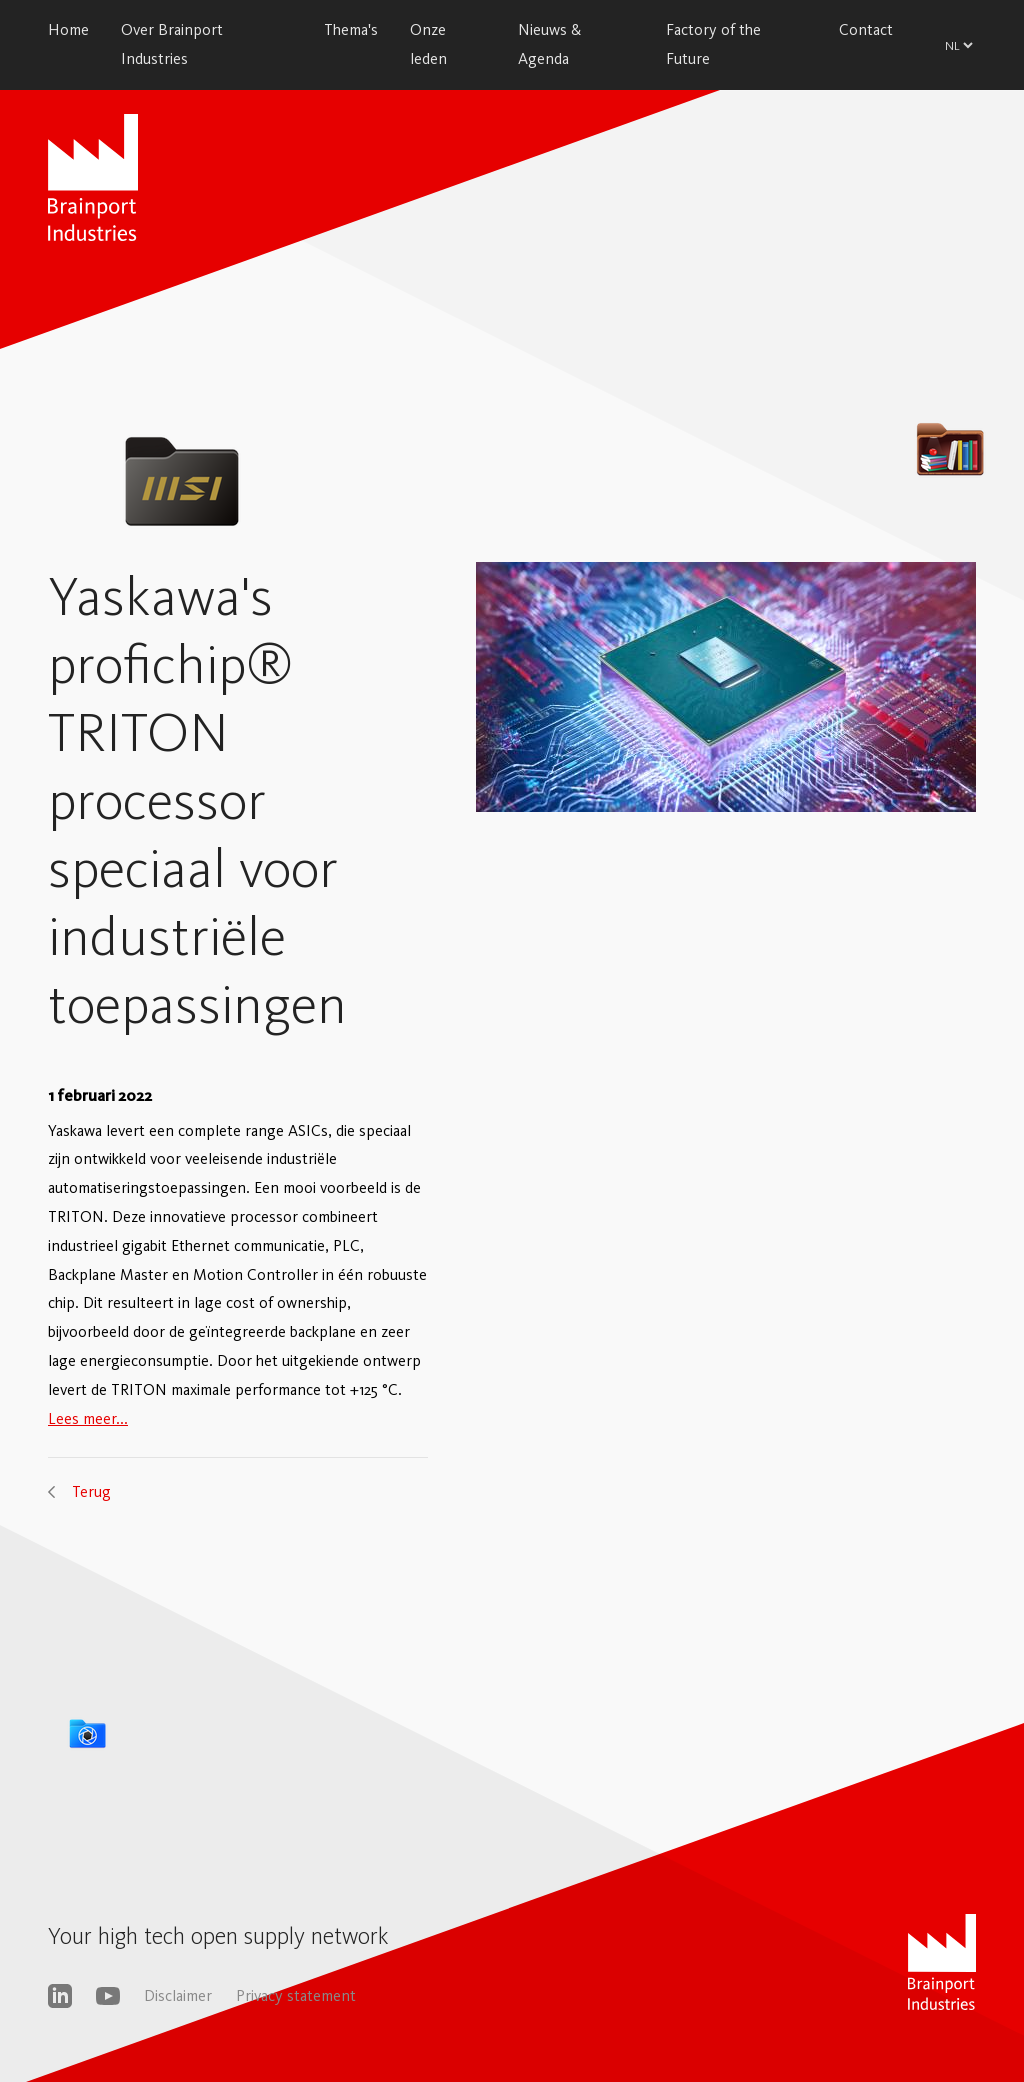 The height and width of the screenshot is (2082, 1024). What do you see at coordinates (181, 484) in the screenshot?
I see `open MSI branded folder` at bounding box center [181, 484].